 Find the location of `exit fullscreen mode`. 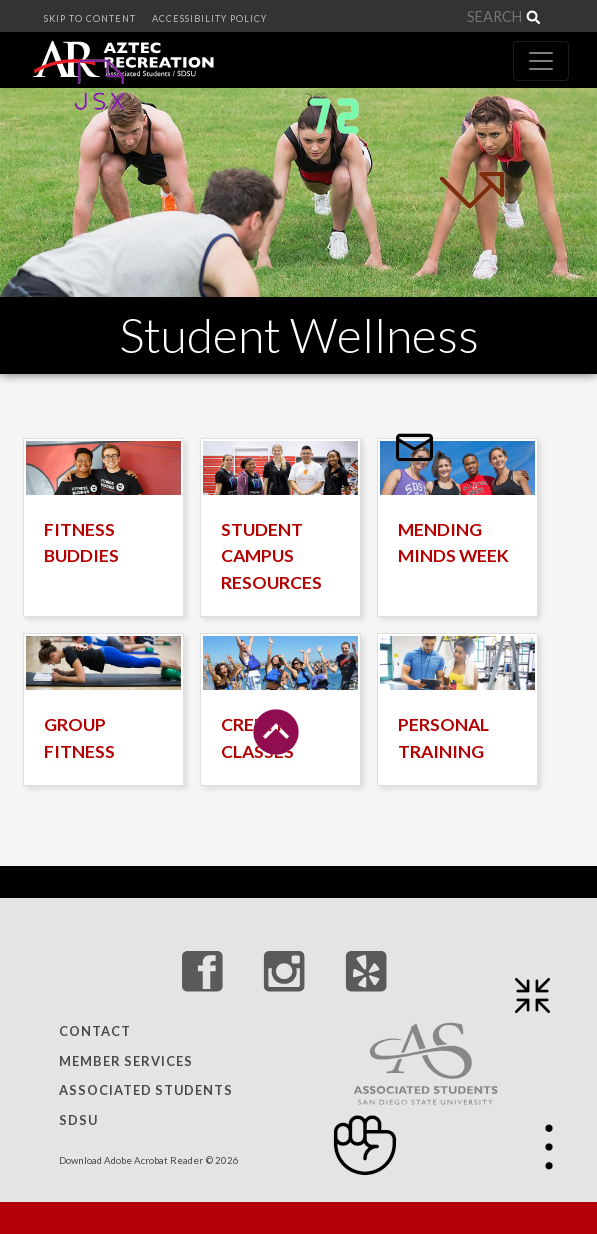

exit fullscreen mode is located at coordinates (532, 995).